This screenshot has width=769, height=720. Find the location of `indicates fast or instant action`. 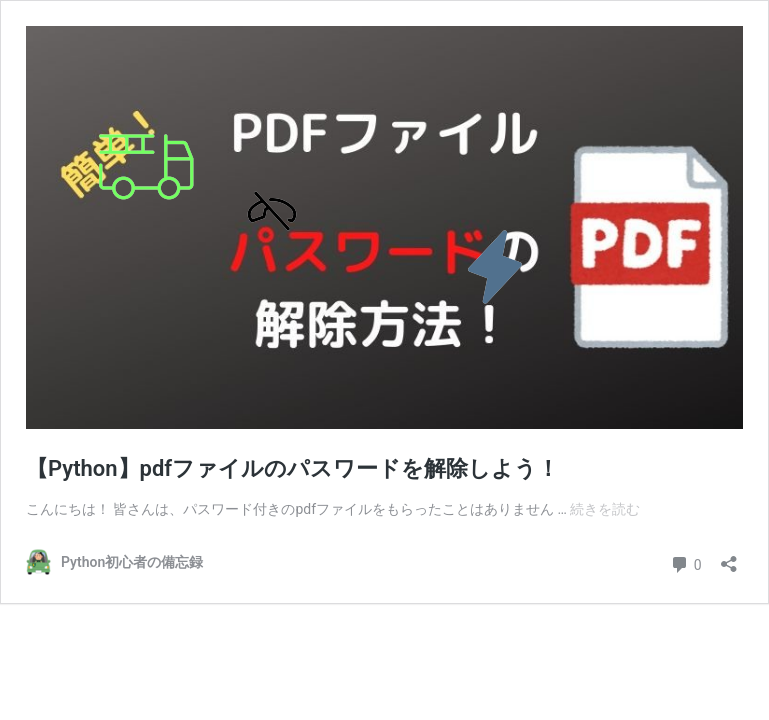

indicates fast or instant action is located at coordinates (495, 267).